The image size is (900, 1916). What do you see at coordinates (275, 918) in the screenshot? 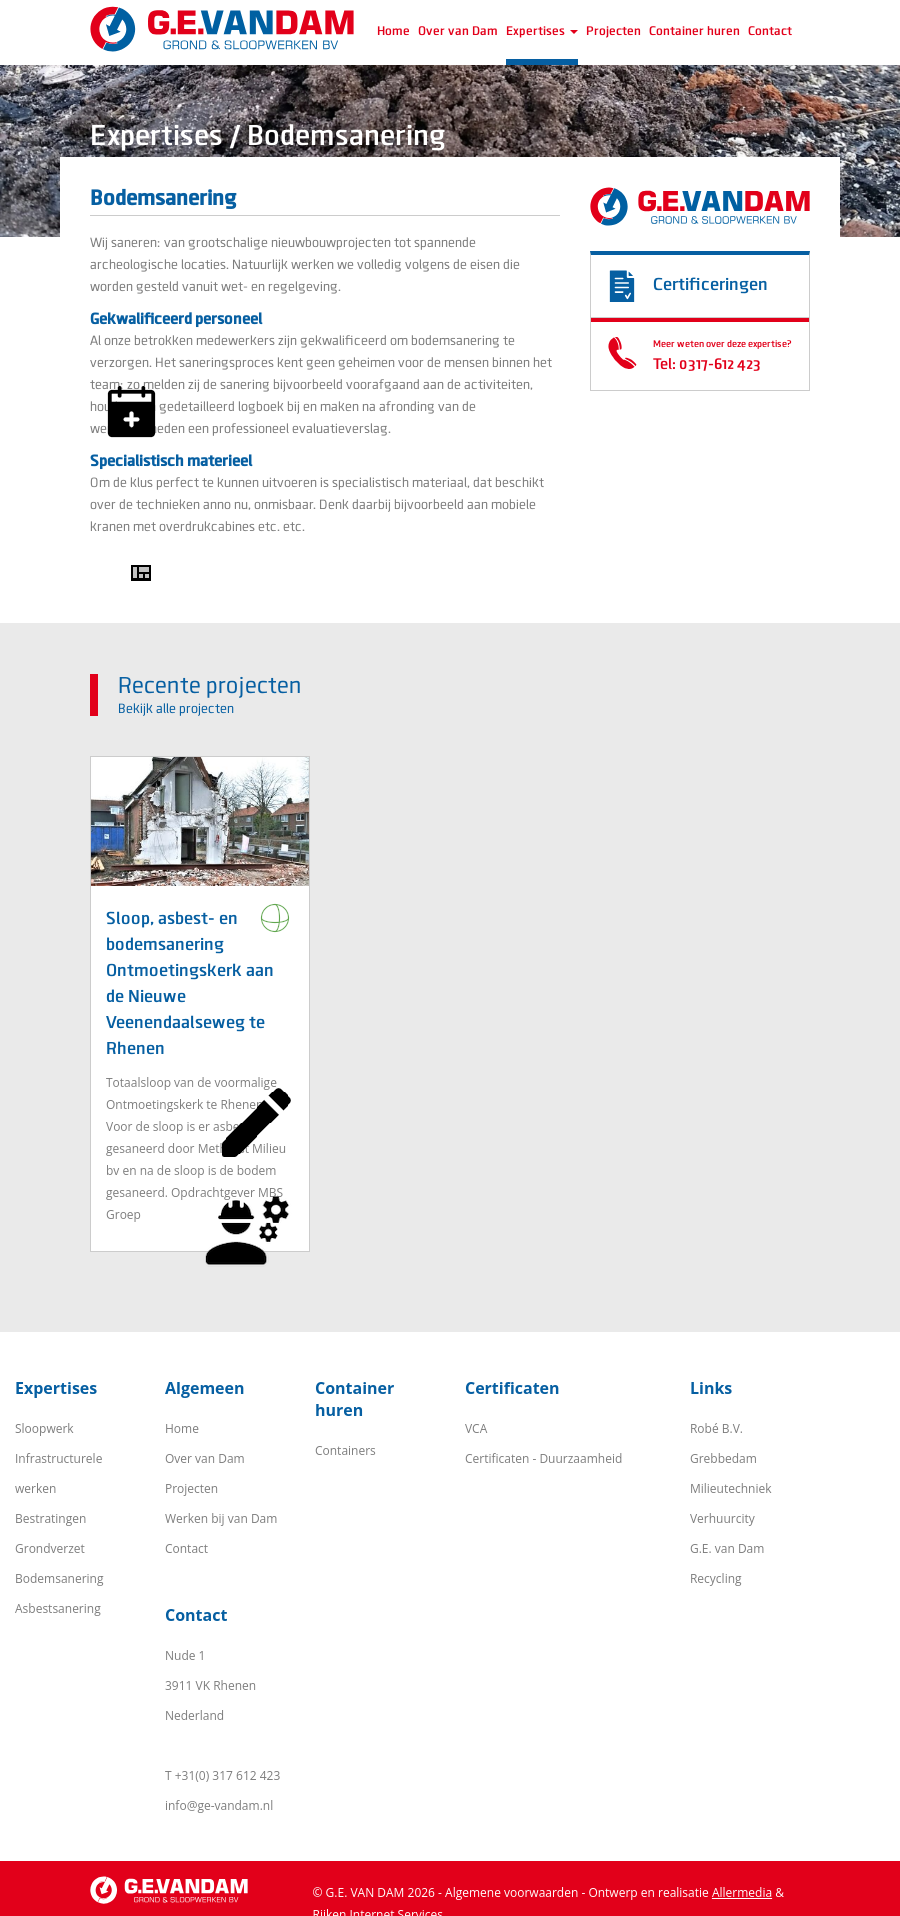
I see `access globe or world view` at bounding box center [275, 918].